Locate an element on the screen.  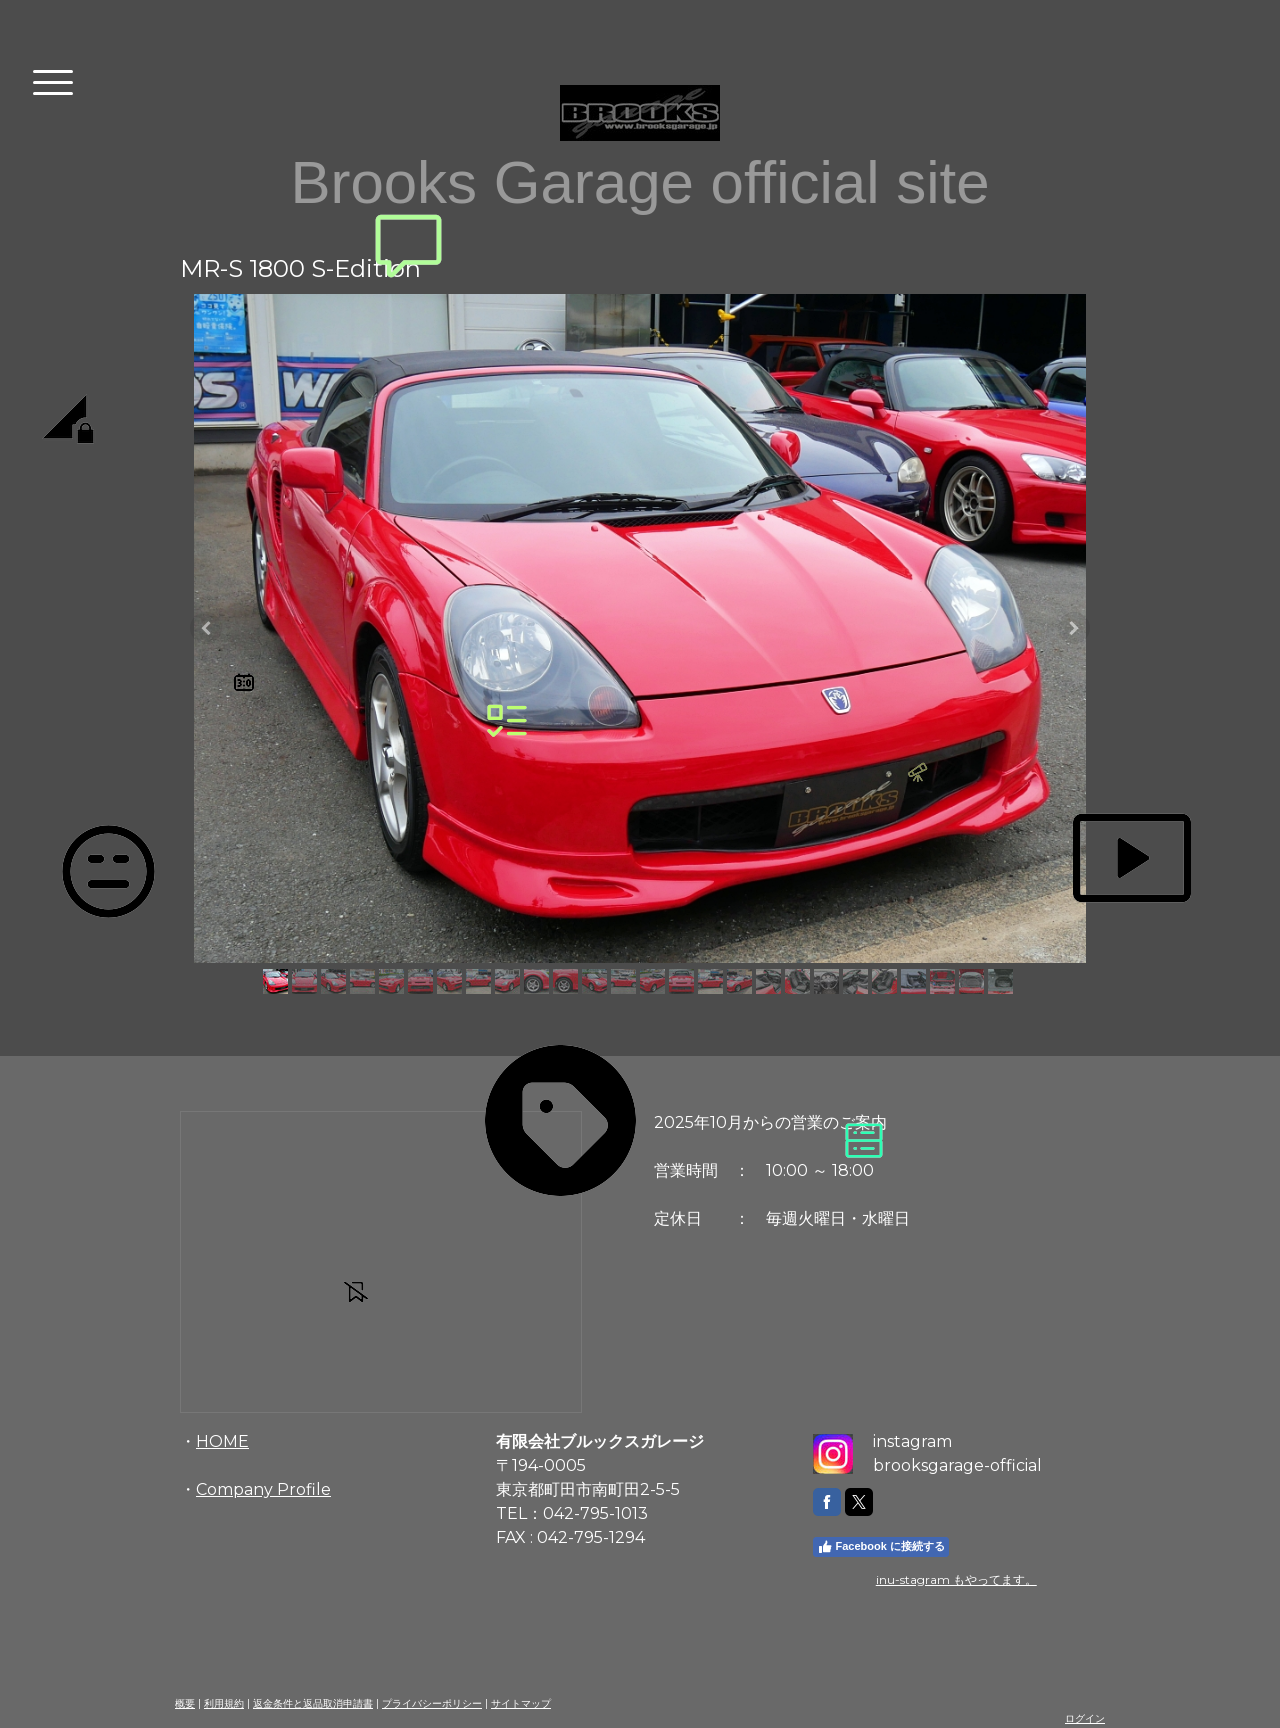
network connection is secured or encrypted is located at coordinates (68, 420).